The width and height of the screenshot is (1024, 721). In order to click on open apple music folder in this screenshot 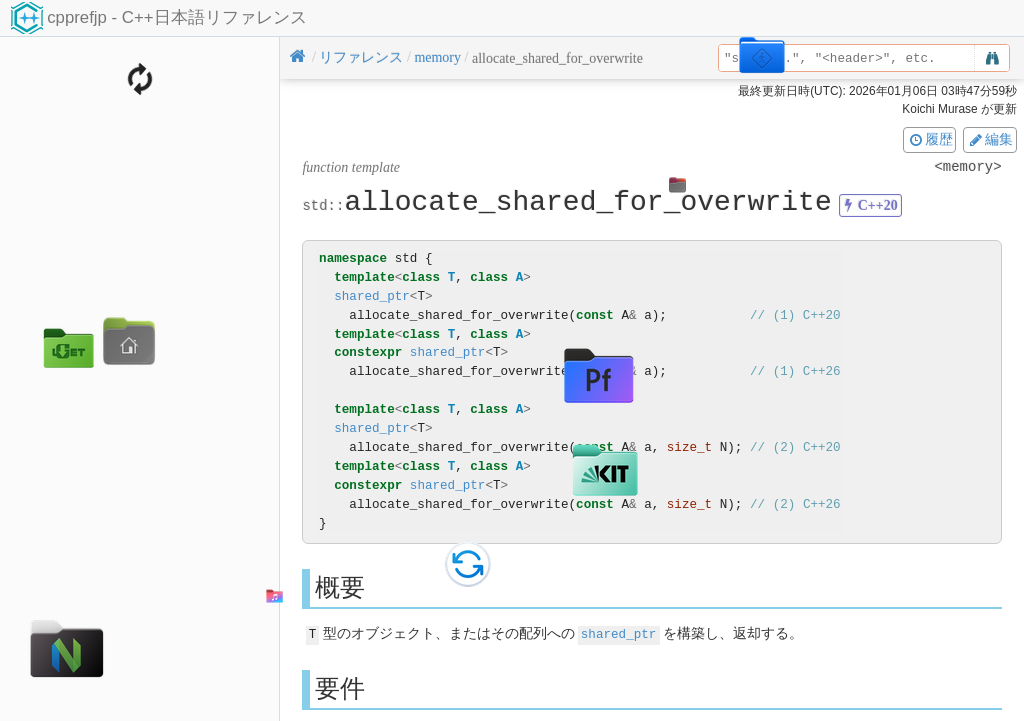, I will do `click(274, 596)`.